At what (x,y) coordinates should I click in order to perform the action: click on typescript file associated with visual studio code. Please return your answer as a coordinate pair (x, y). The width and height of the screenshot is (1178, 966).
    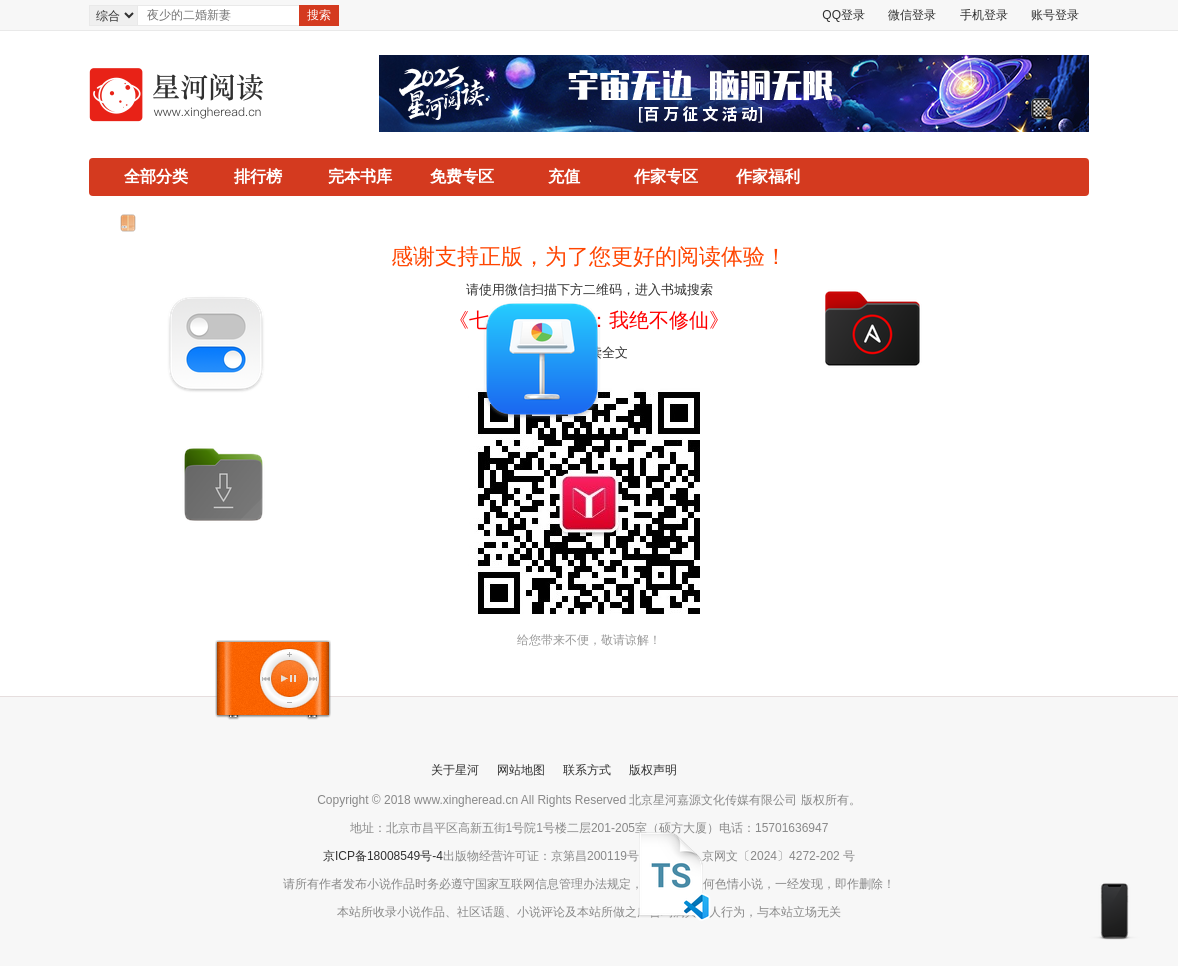
    Looking at the image, I should click on (671, 876).